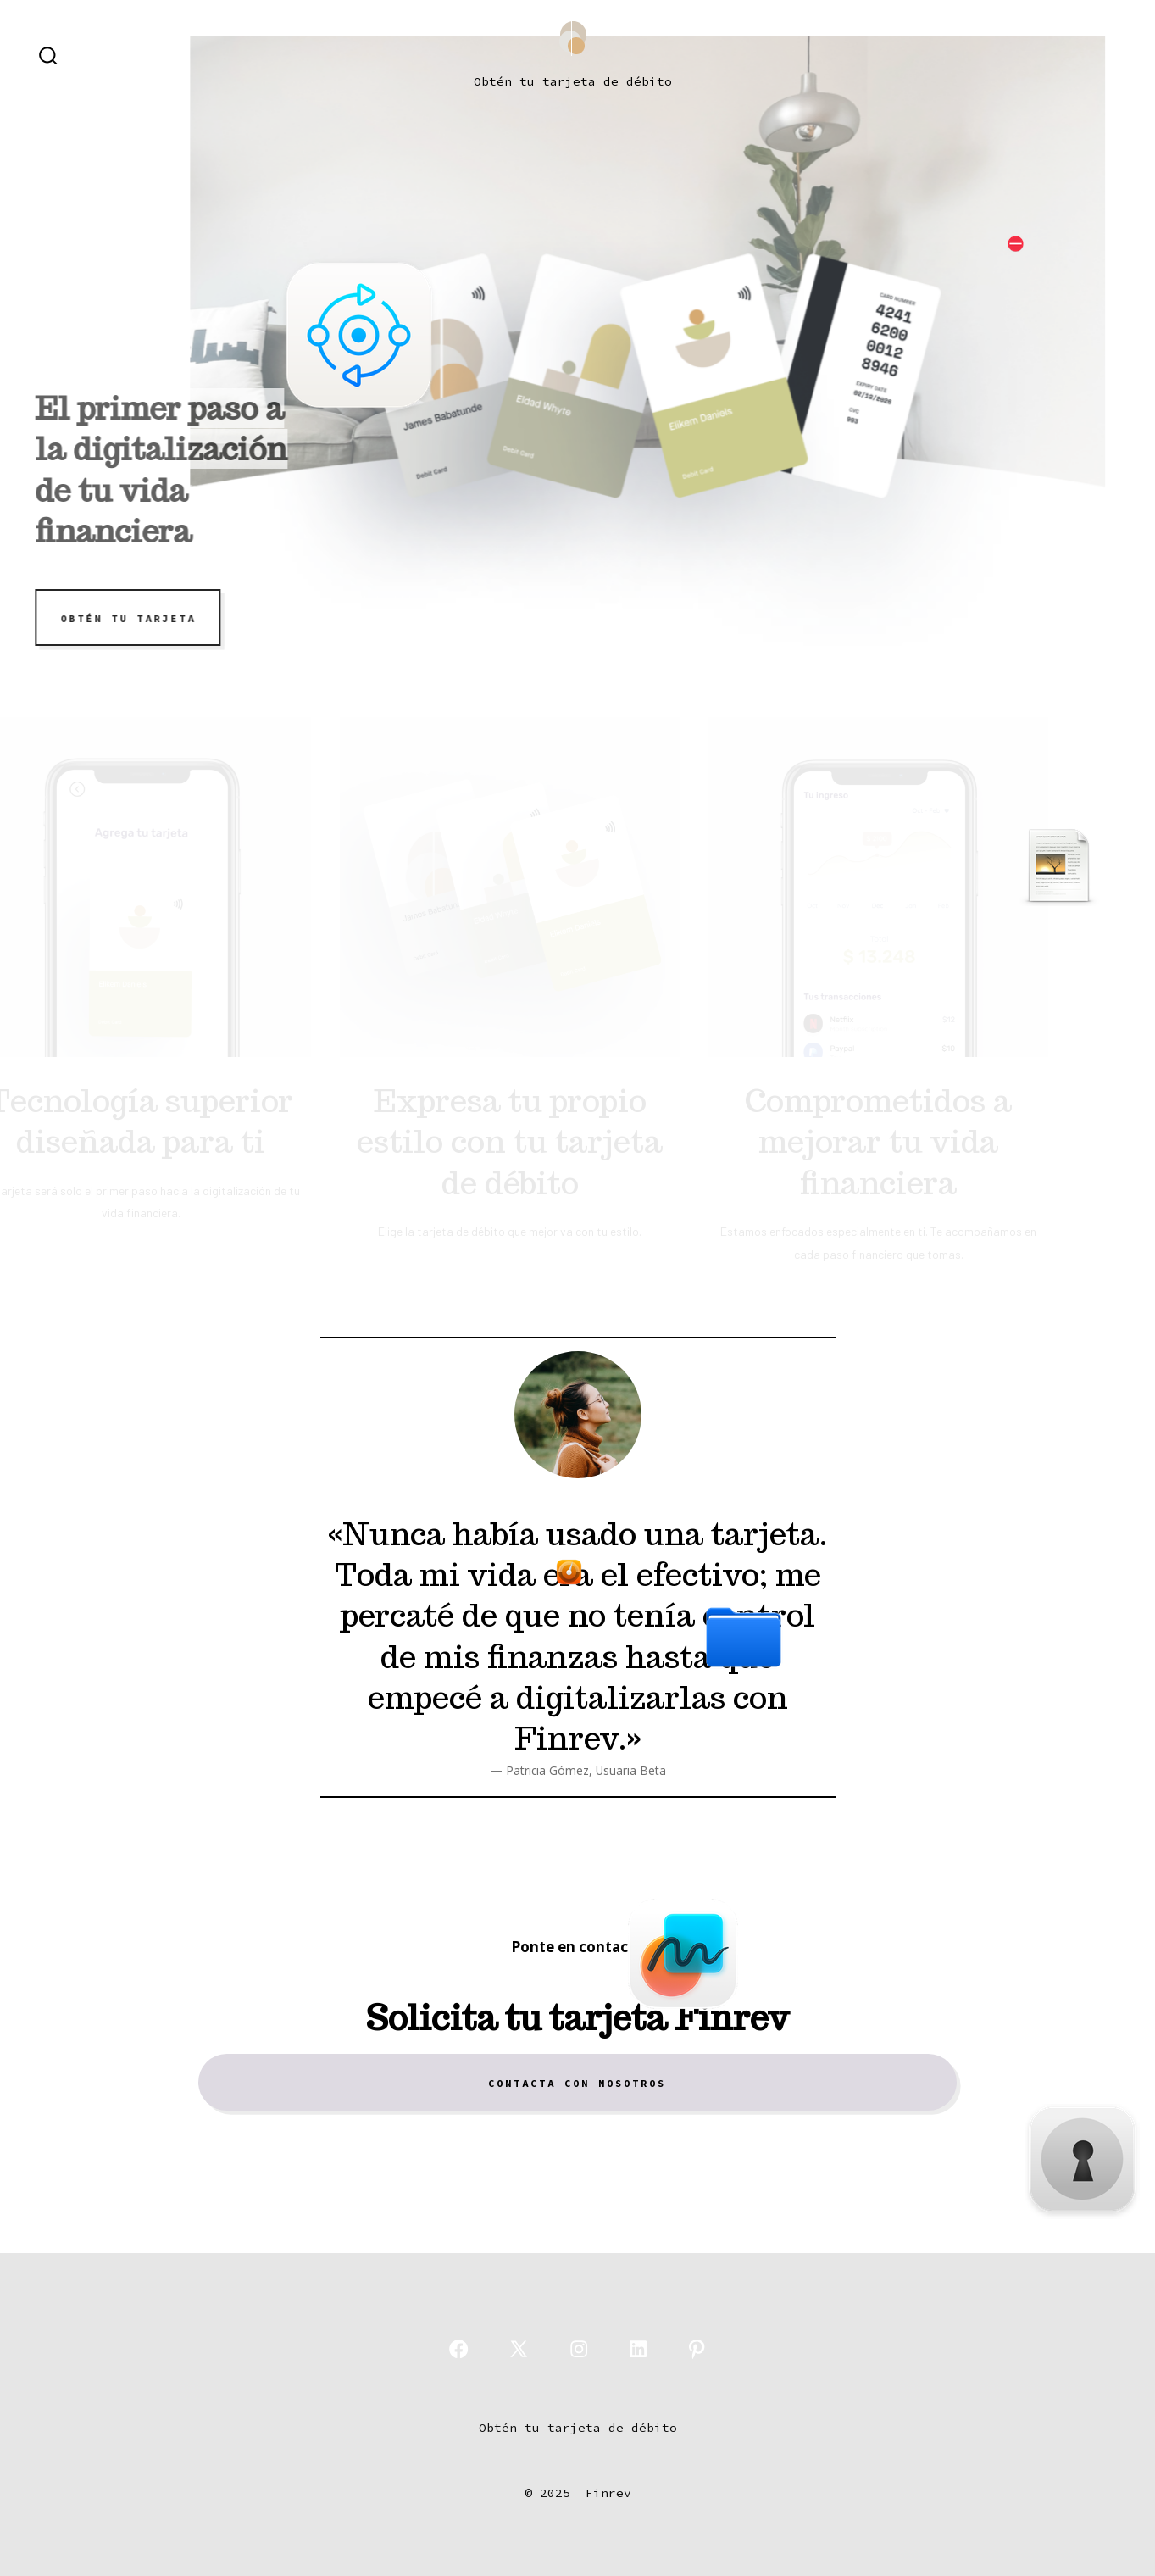 The width and height of the screenshot is (1155, 2576). What do you see at coordinates (1082, 2162) in the screenshot?
I see `enter password to authenticate` at bounding box center [1082, 2162].